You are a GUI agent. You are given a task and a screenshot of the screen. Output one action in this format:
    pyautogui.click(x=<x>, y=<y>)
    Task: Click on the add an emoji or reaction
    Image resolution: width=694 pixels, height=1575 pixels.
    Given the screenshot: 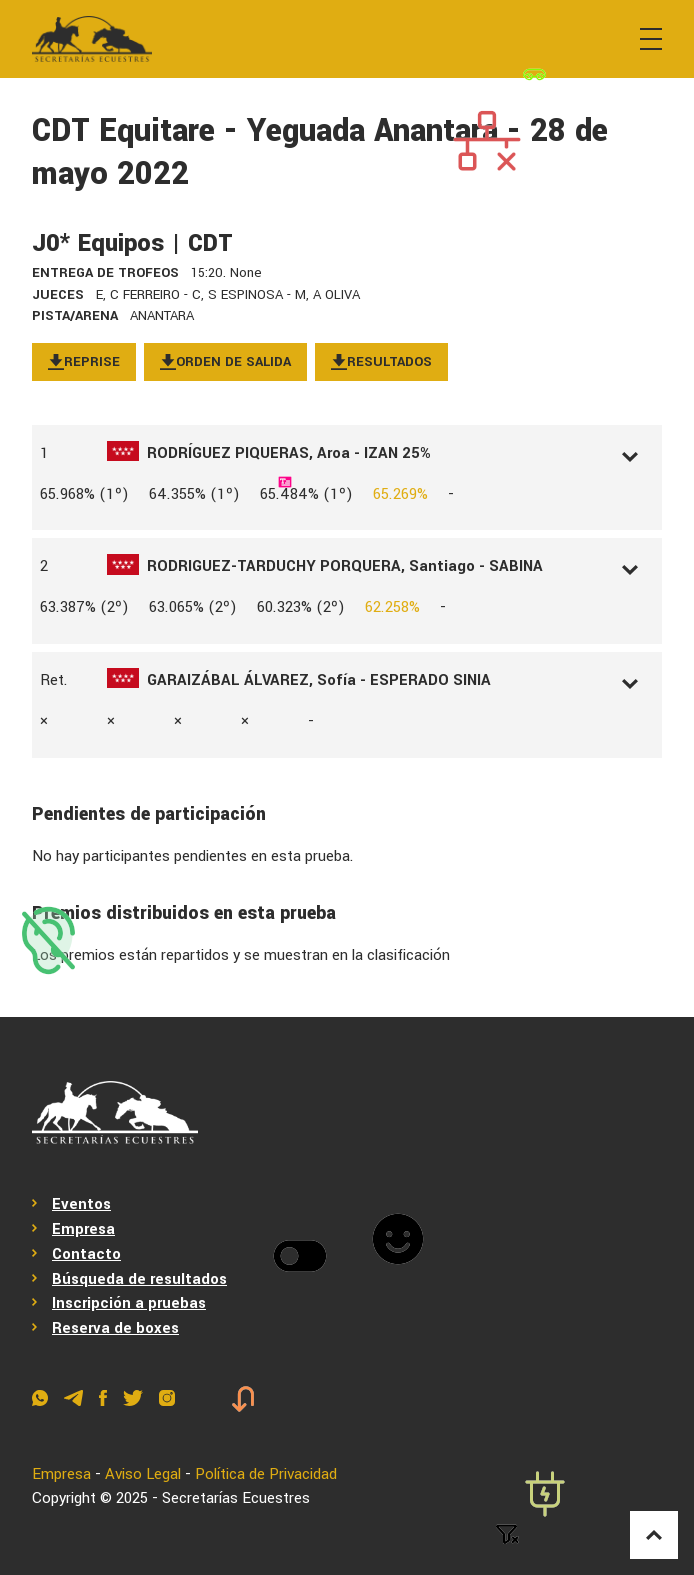 What is the action you would take?
    pyautogui.click(x=398, y=1239)
    